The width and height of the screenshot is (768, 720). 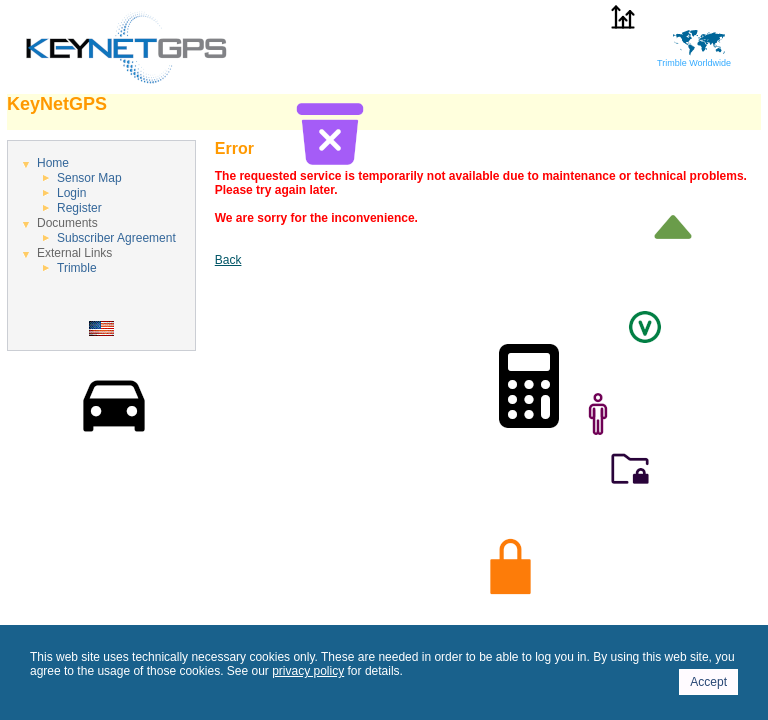 I want to click on view growth metrics or trending data, so click(x=623, y=17).